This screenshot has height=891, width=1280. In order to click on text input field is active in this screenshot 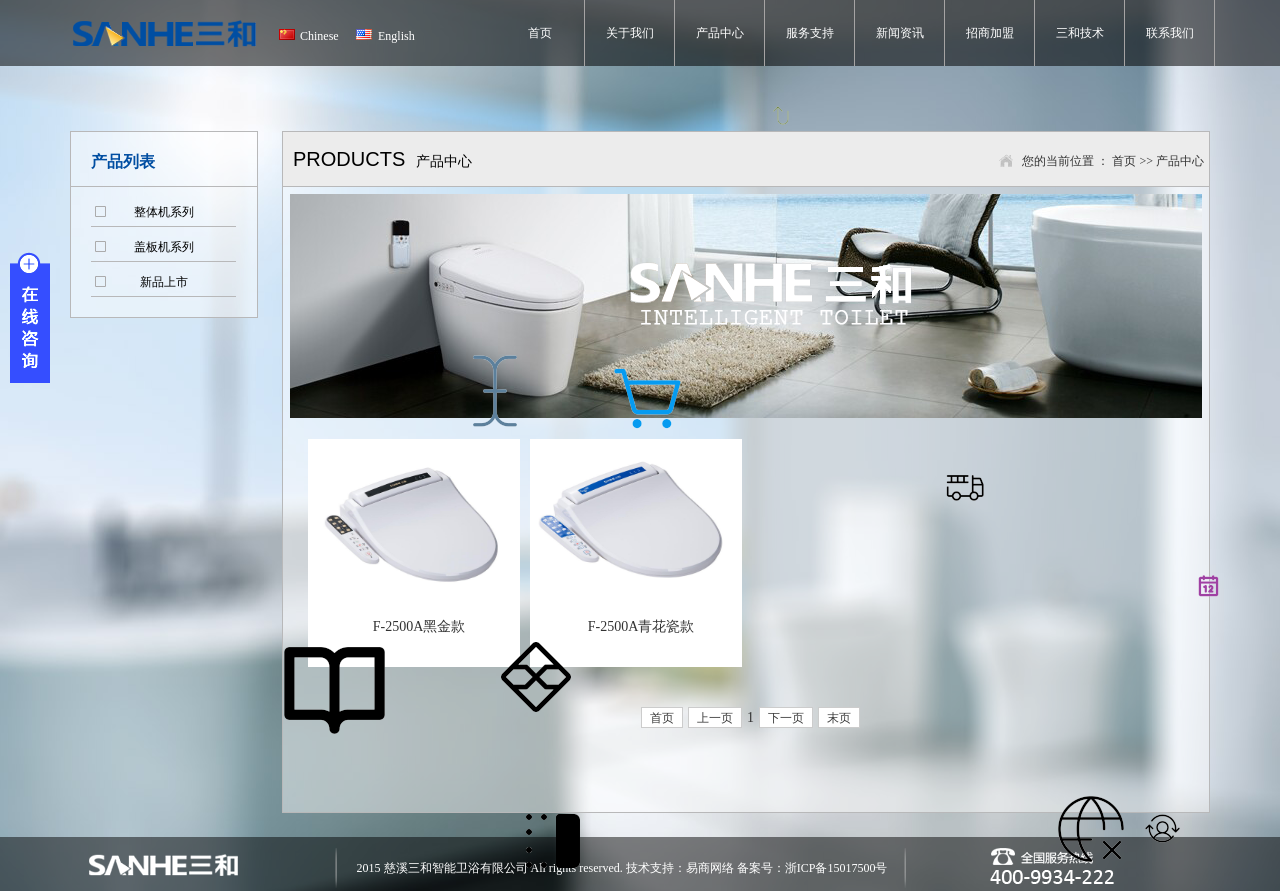, I will do `click(495, 391)`.